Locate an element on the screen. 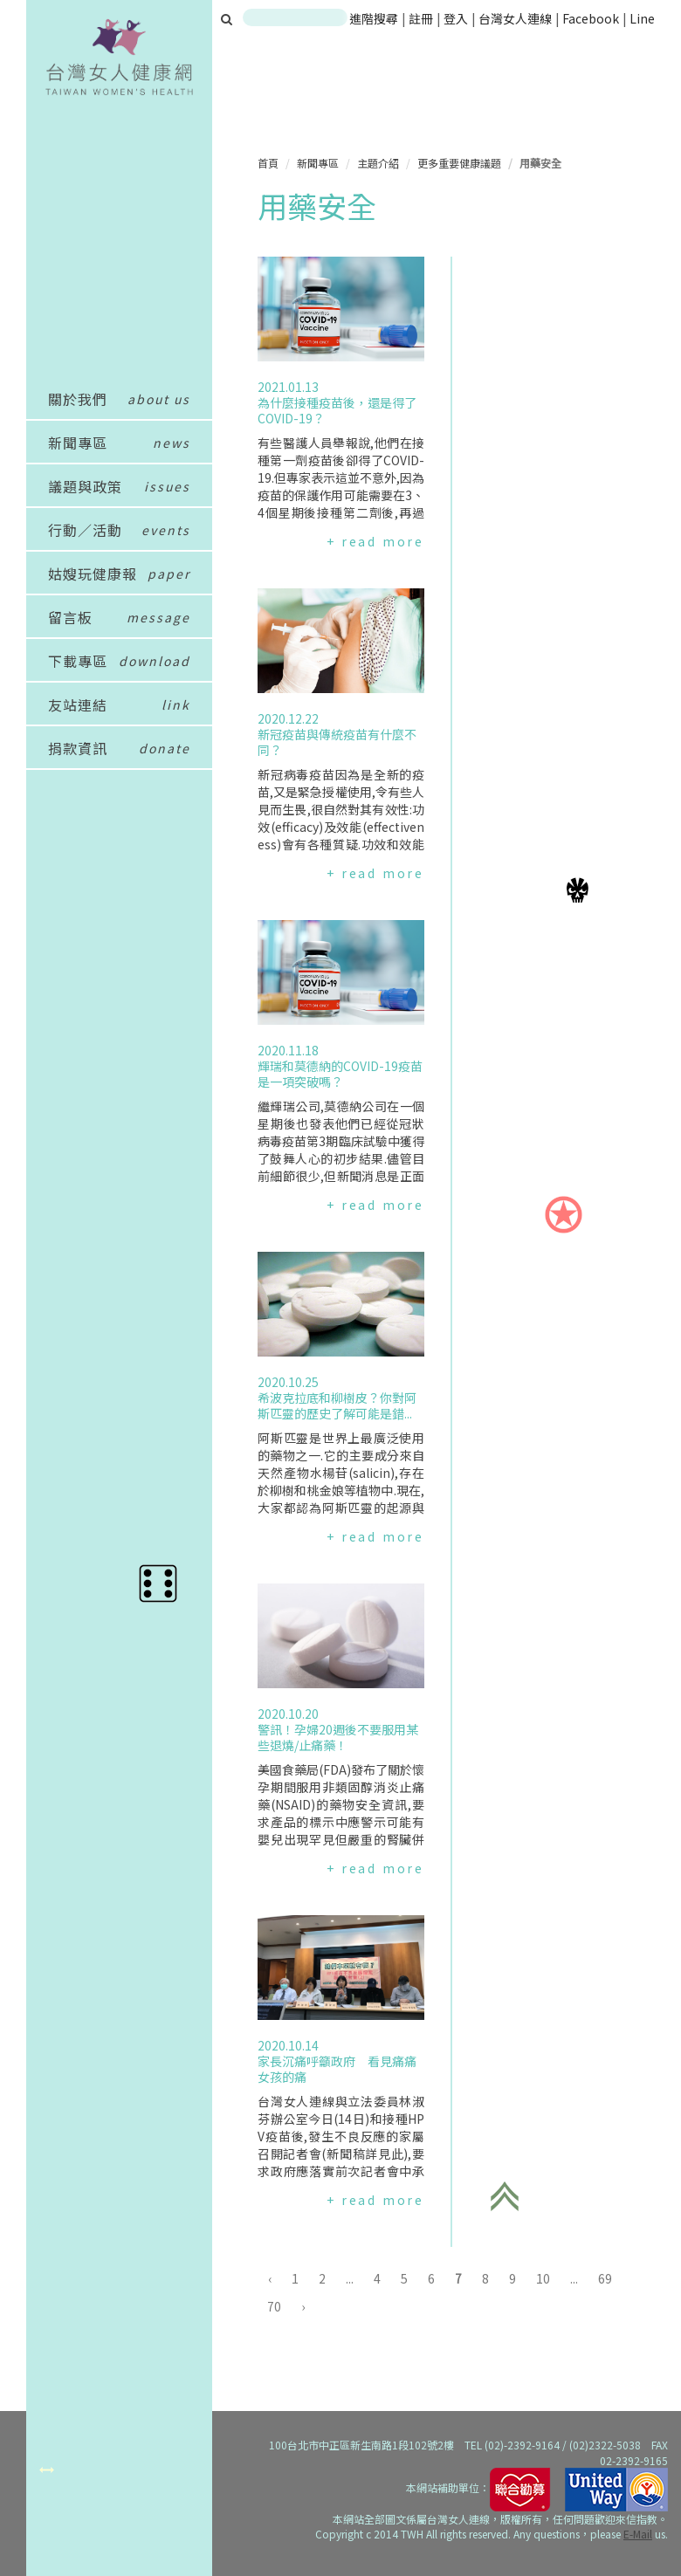  indicates a dice roll result of six is located at coordinates (158, 1583).